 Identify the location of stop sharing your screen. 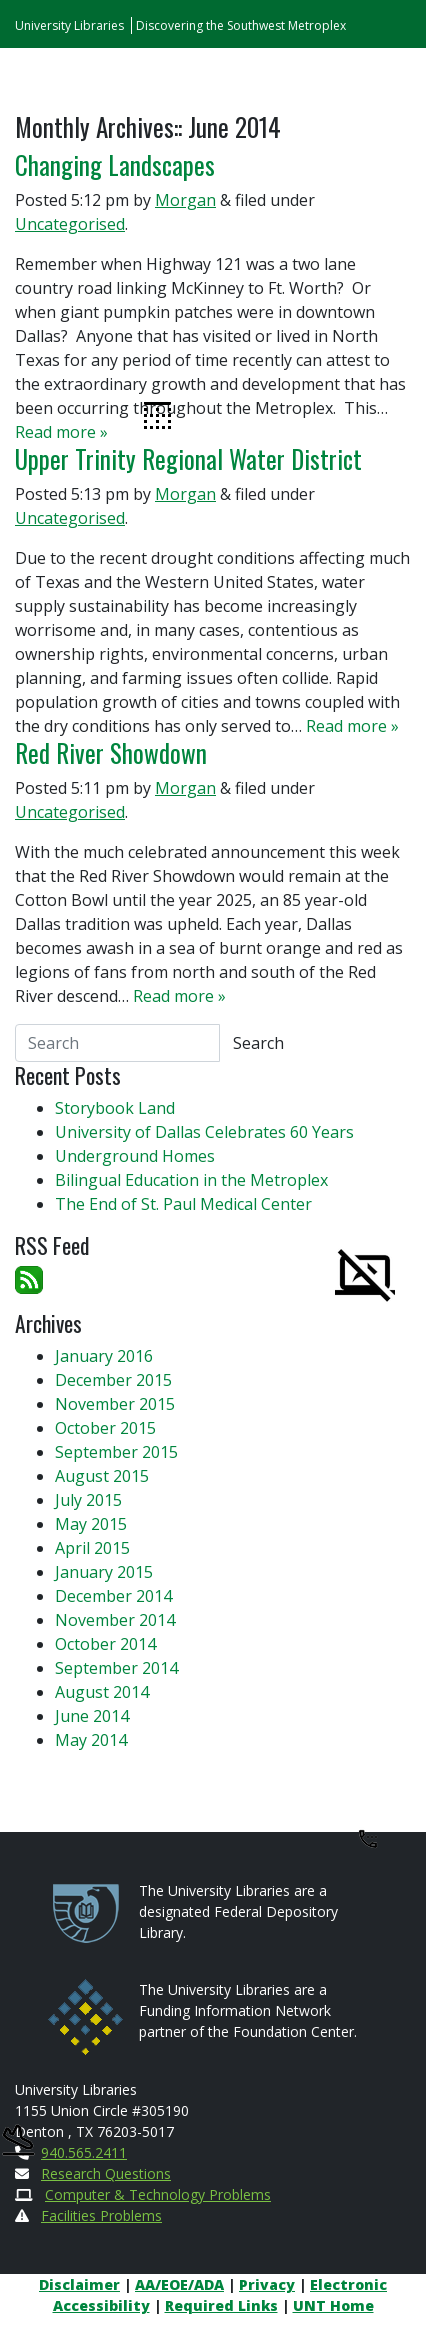
(365, 1275).